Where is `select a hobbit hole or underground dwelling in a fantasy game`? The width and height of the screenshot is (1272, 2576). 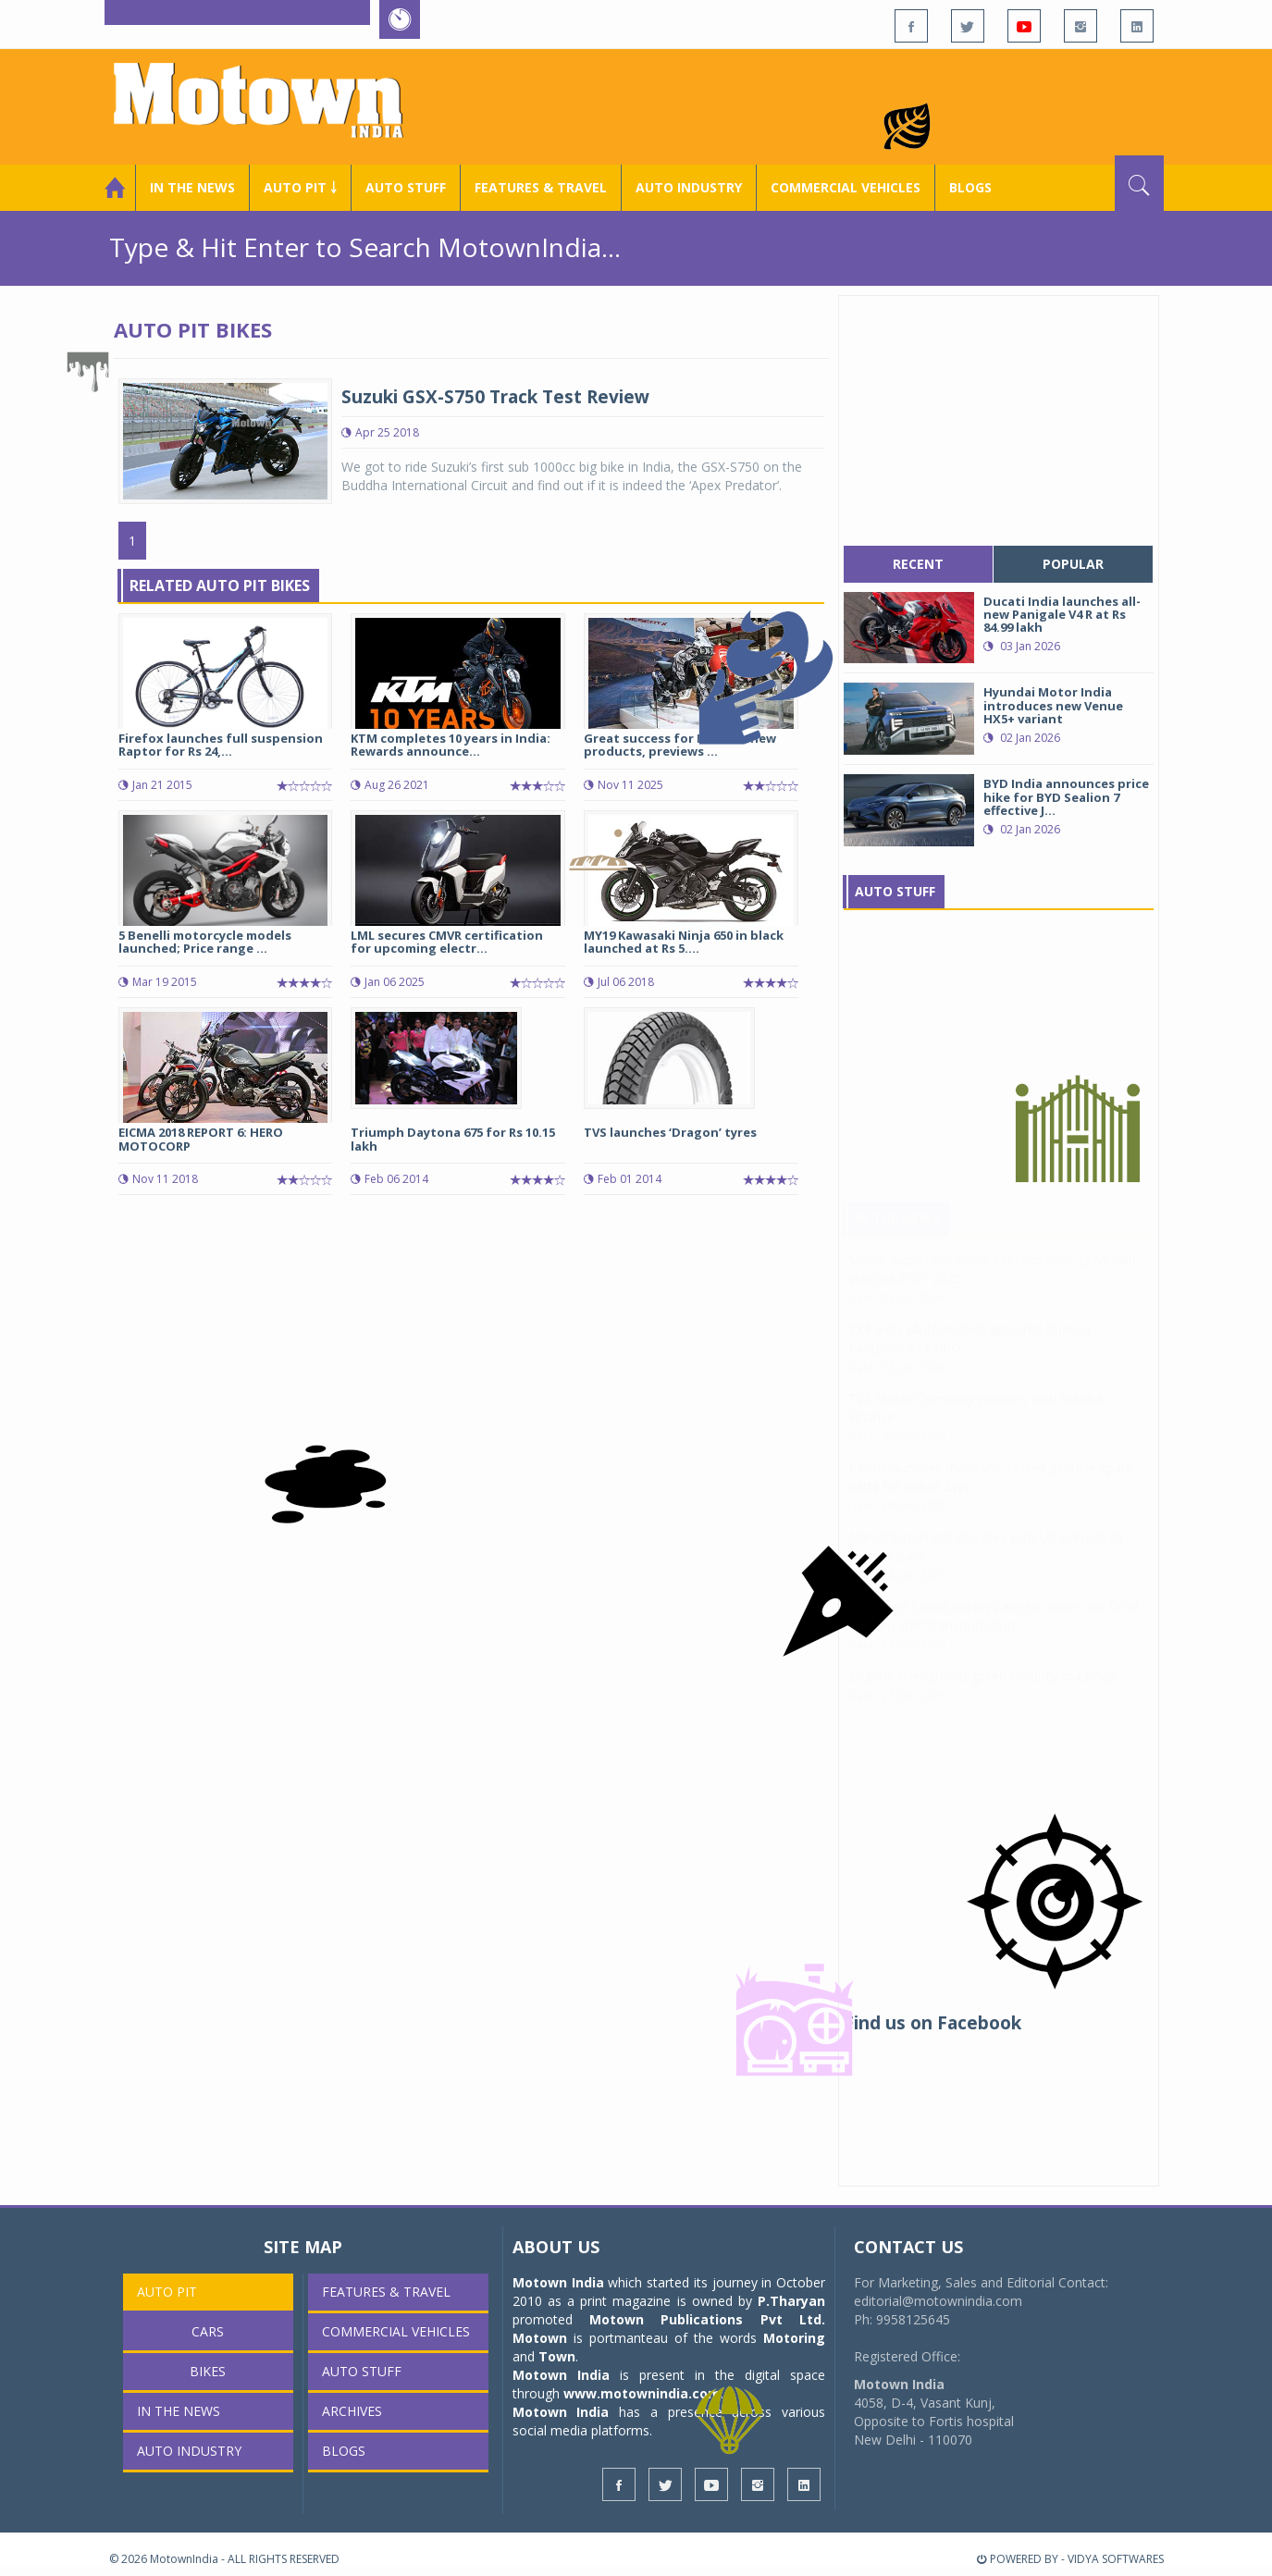 select a hobbit hole or underground dwelling in a fantasy game is located at coordinates (794, 2017).